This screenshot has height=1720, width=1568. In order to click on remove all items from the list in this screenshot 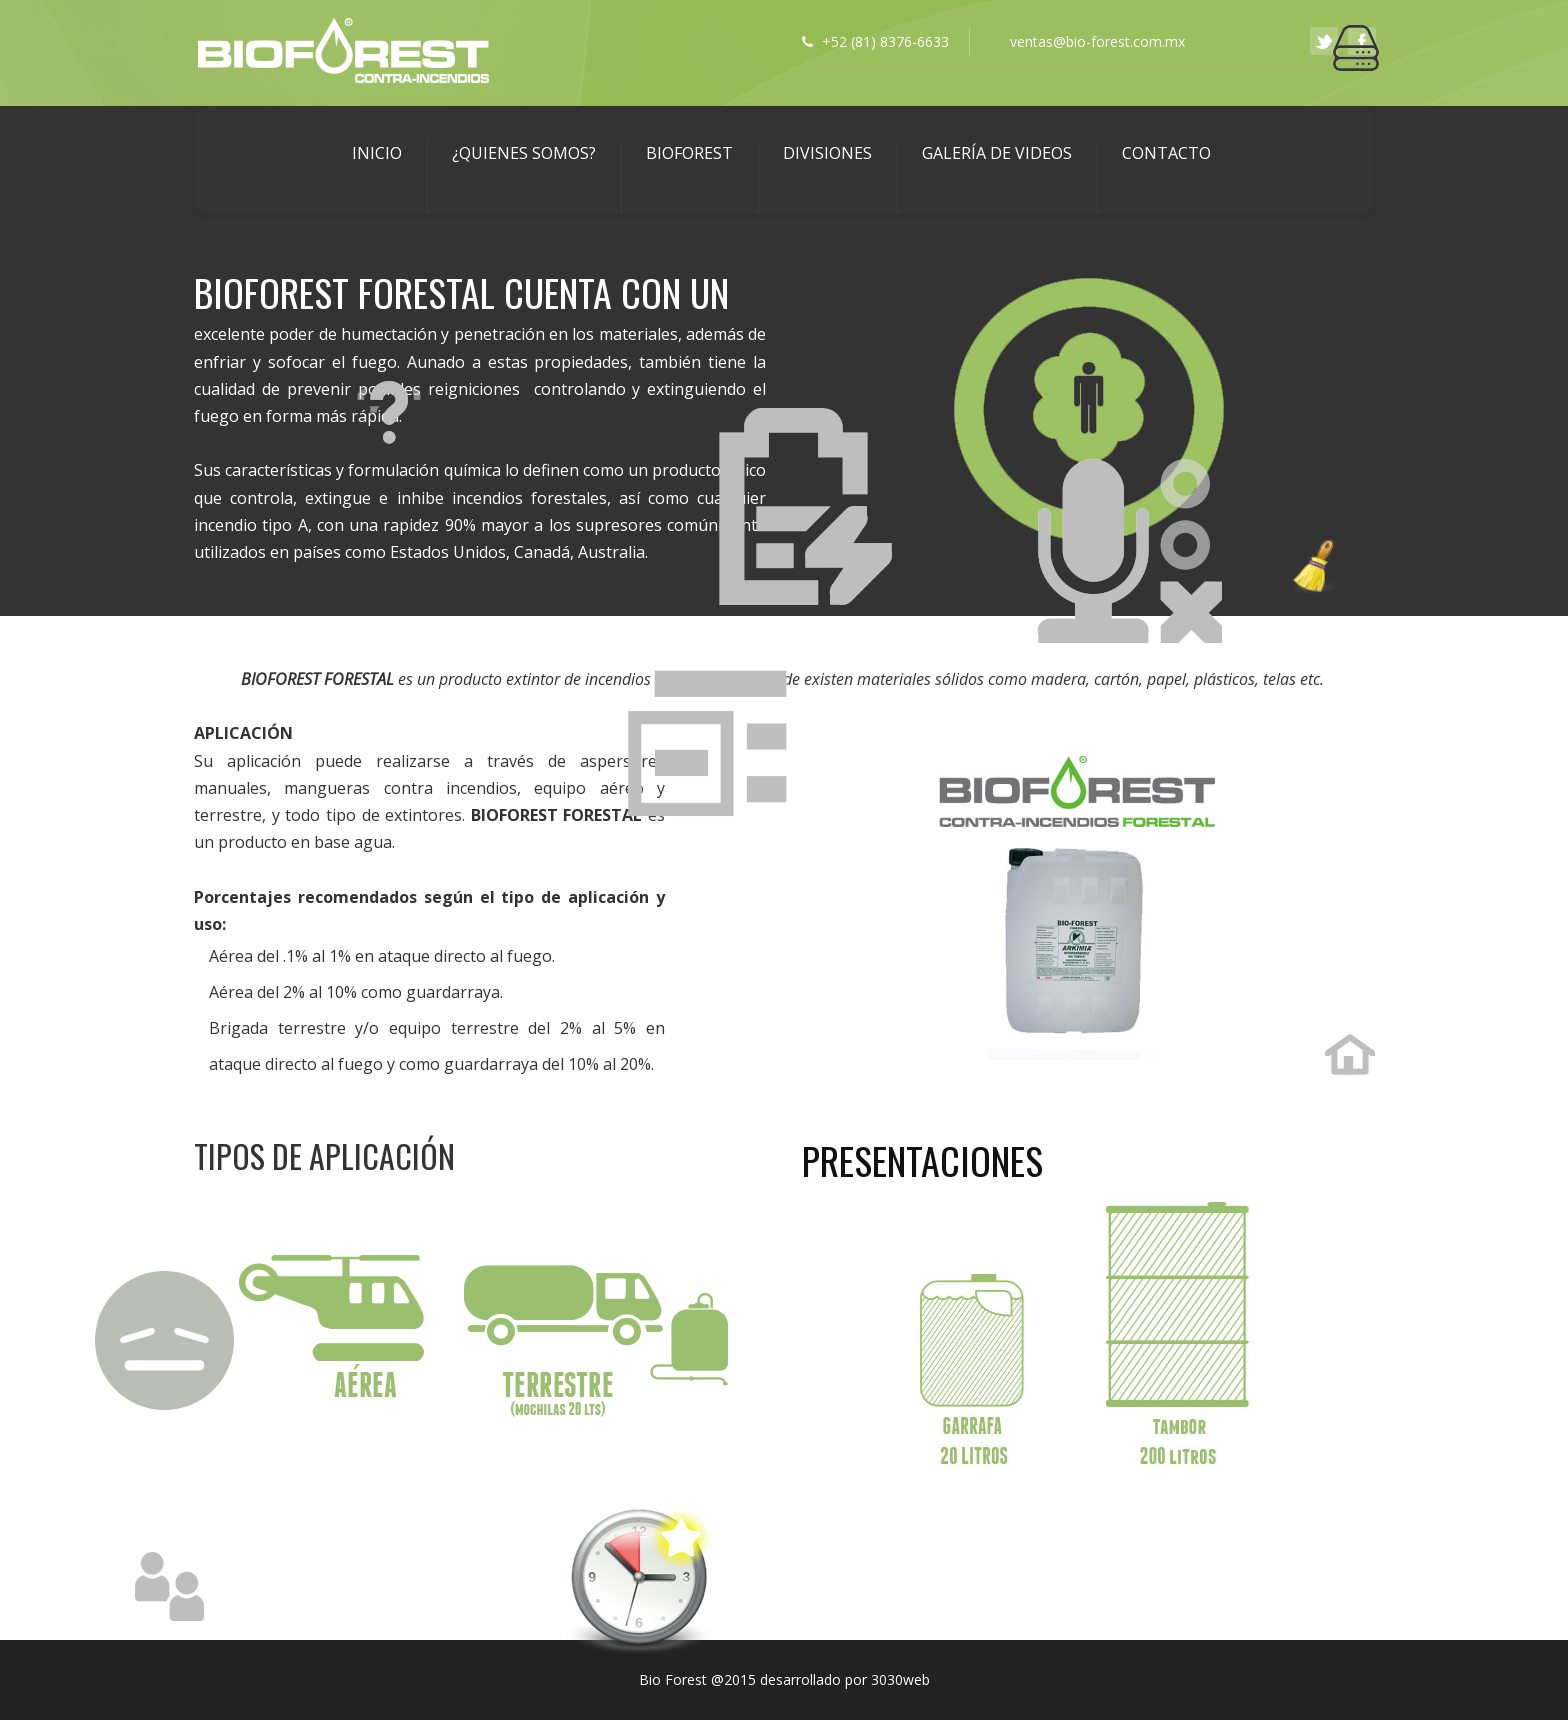, I will do `click(720, 736)`.